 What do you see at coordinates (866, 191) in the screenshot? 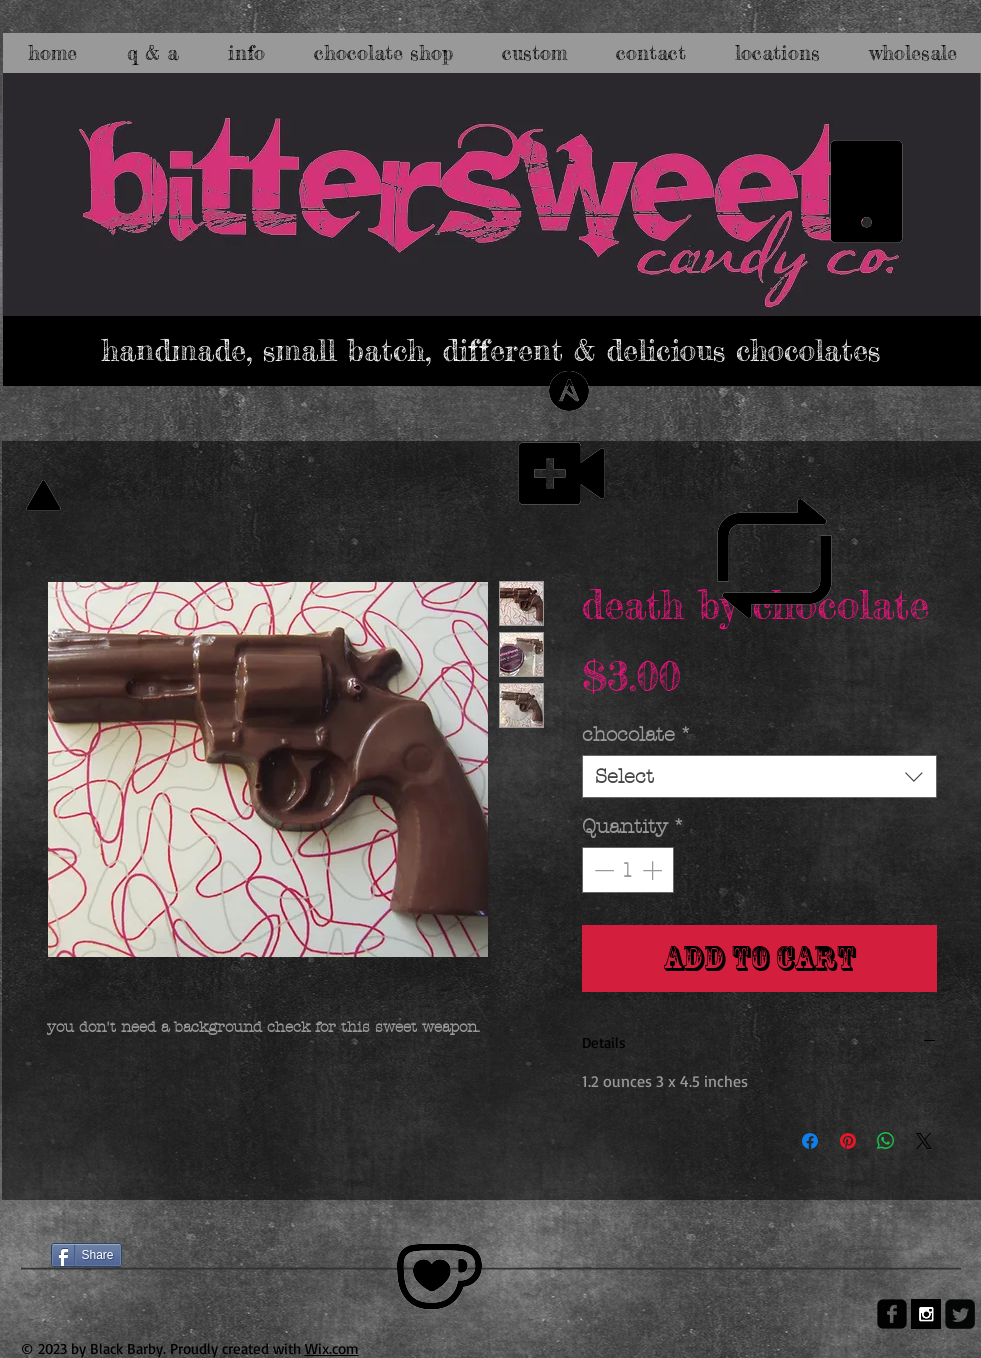
I see `access mobile device settings` at bounding box center [866, 191].